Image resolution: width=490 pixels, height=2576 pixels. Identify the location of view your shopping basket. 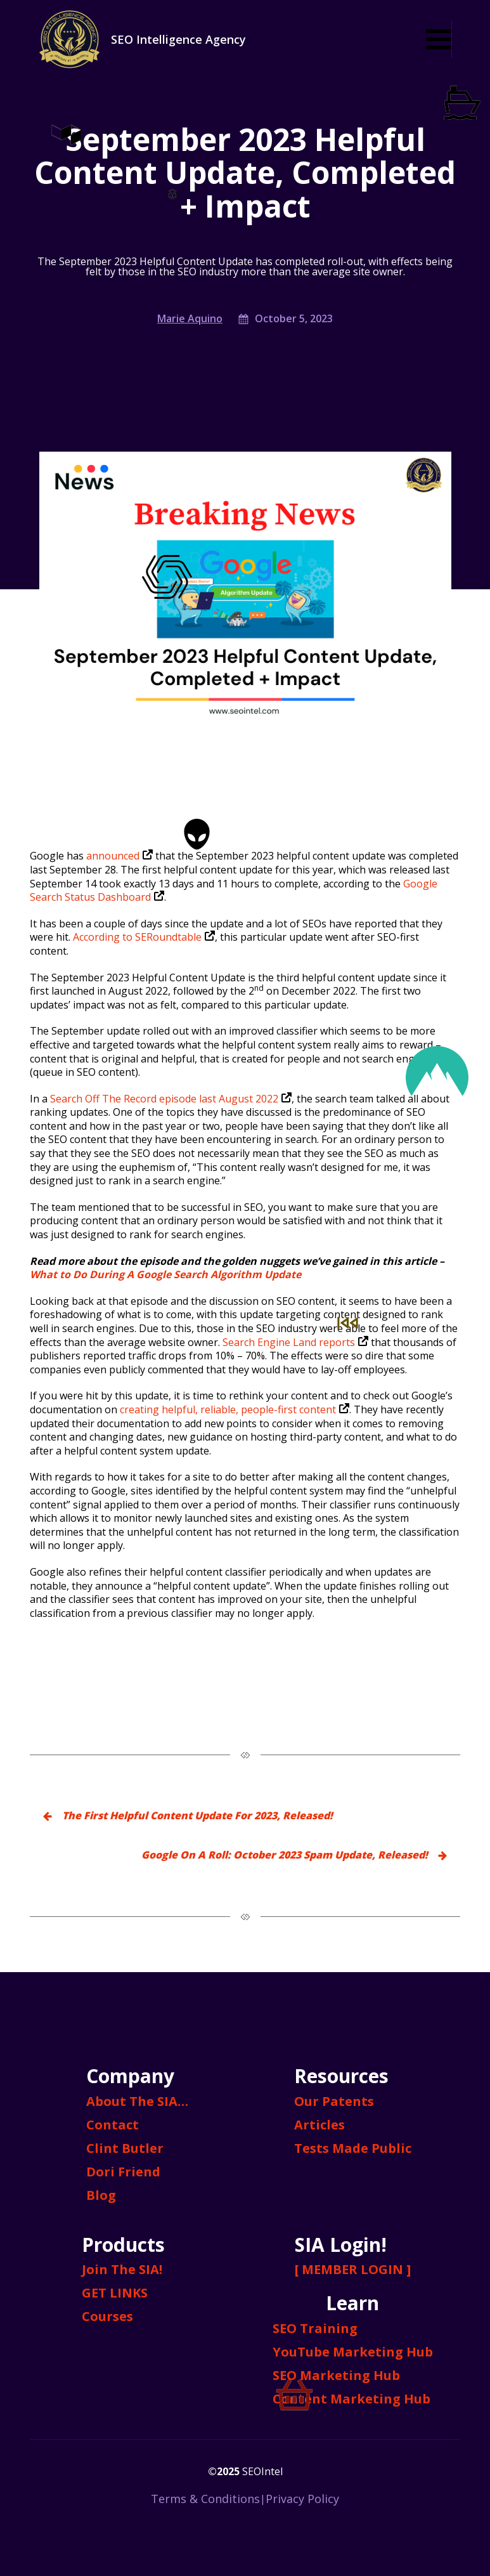
(294, 2394).